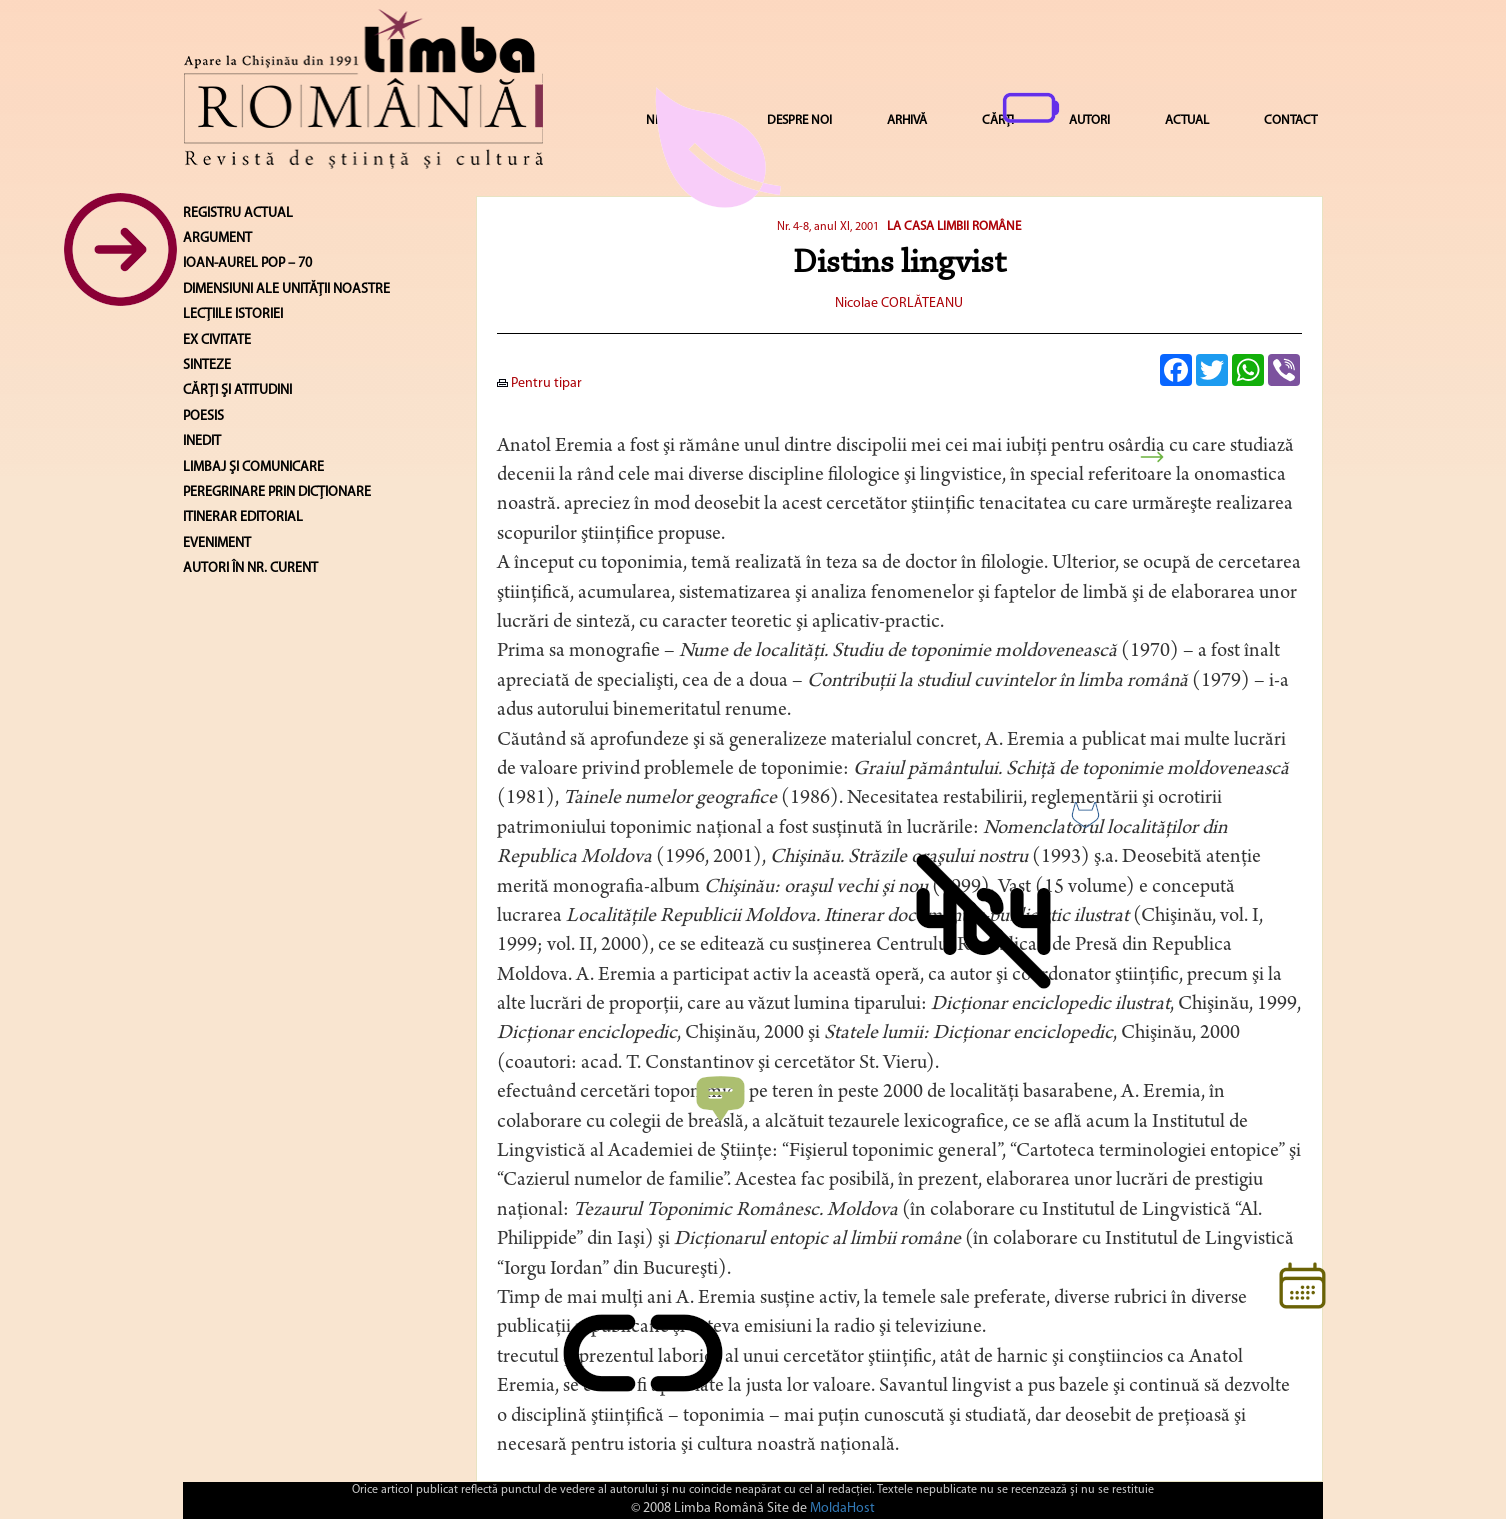 This screenshot has height=1519, width=1506. Describe the element at coordinates (1085, 814) in the screenshot. I see `open gitlab repository` at that location.